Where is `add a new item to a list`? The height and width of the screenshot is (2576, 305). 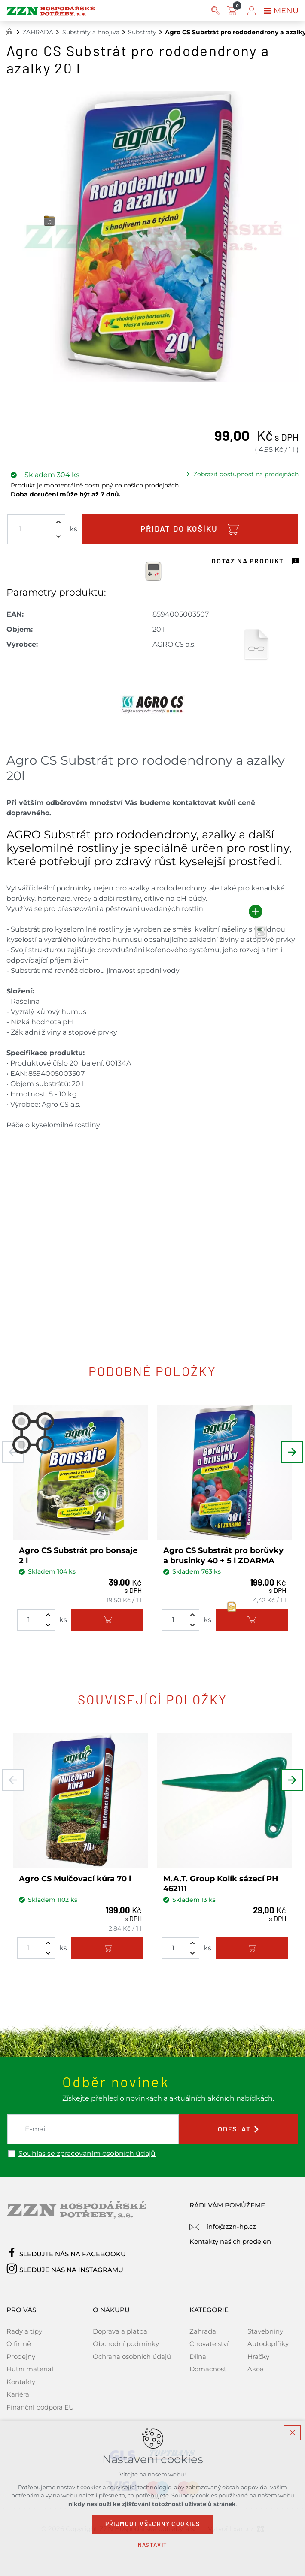
add a new item to a list is located at coordinates (256, 911).